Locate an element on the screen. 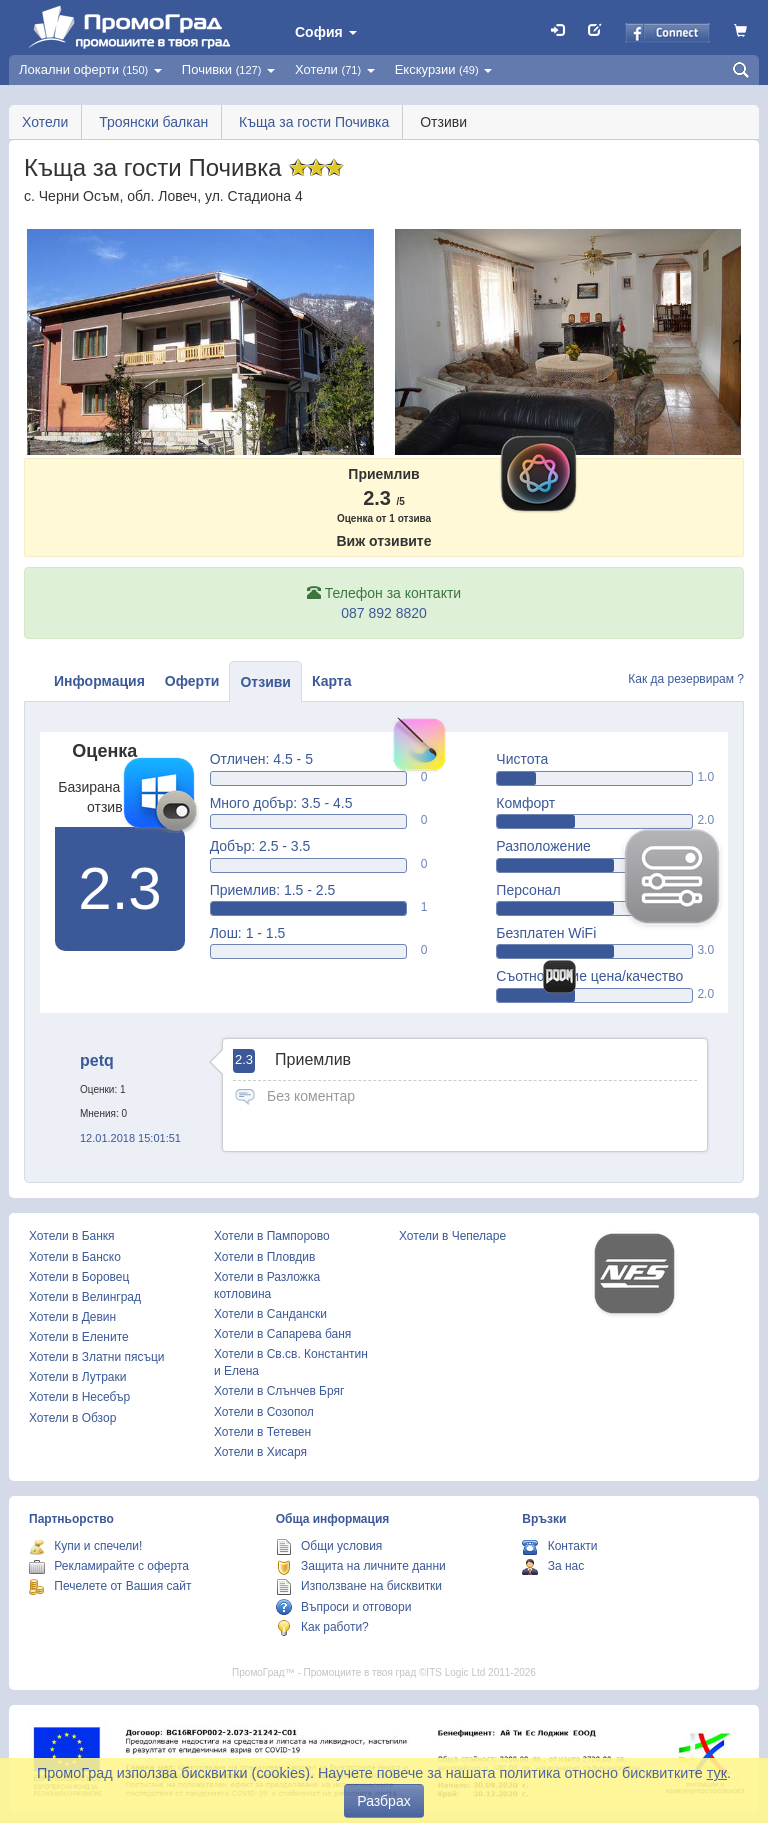  launch need for speed underground 2 game is located at coordinates (634, 1273).